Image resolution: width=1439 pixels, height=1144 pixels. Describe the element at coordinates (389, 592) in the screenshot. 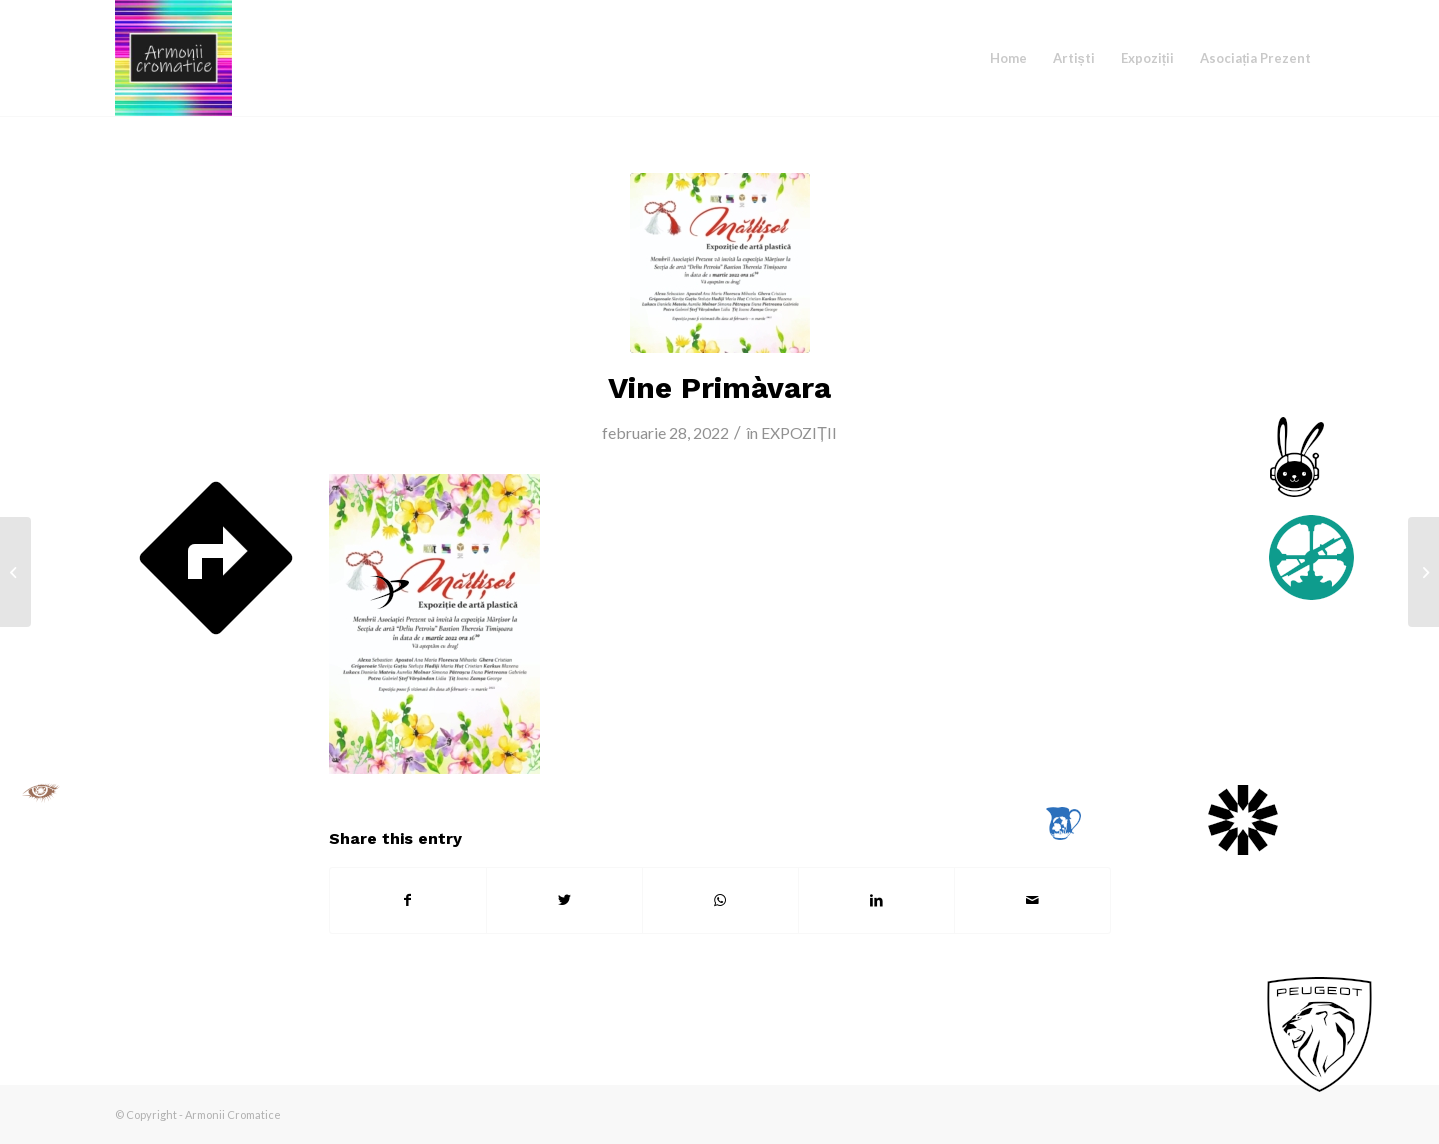

I see `visit The Planetary Society website` at that location.